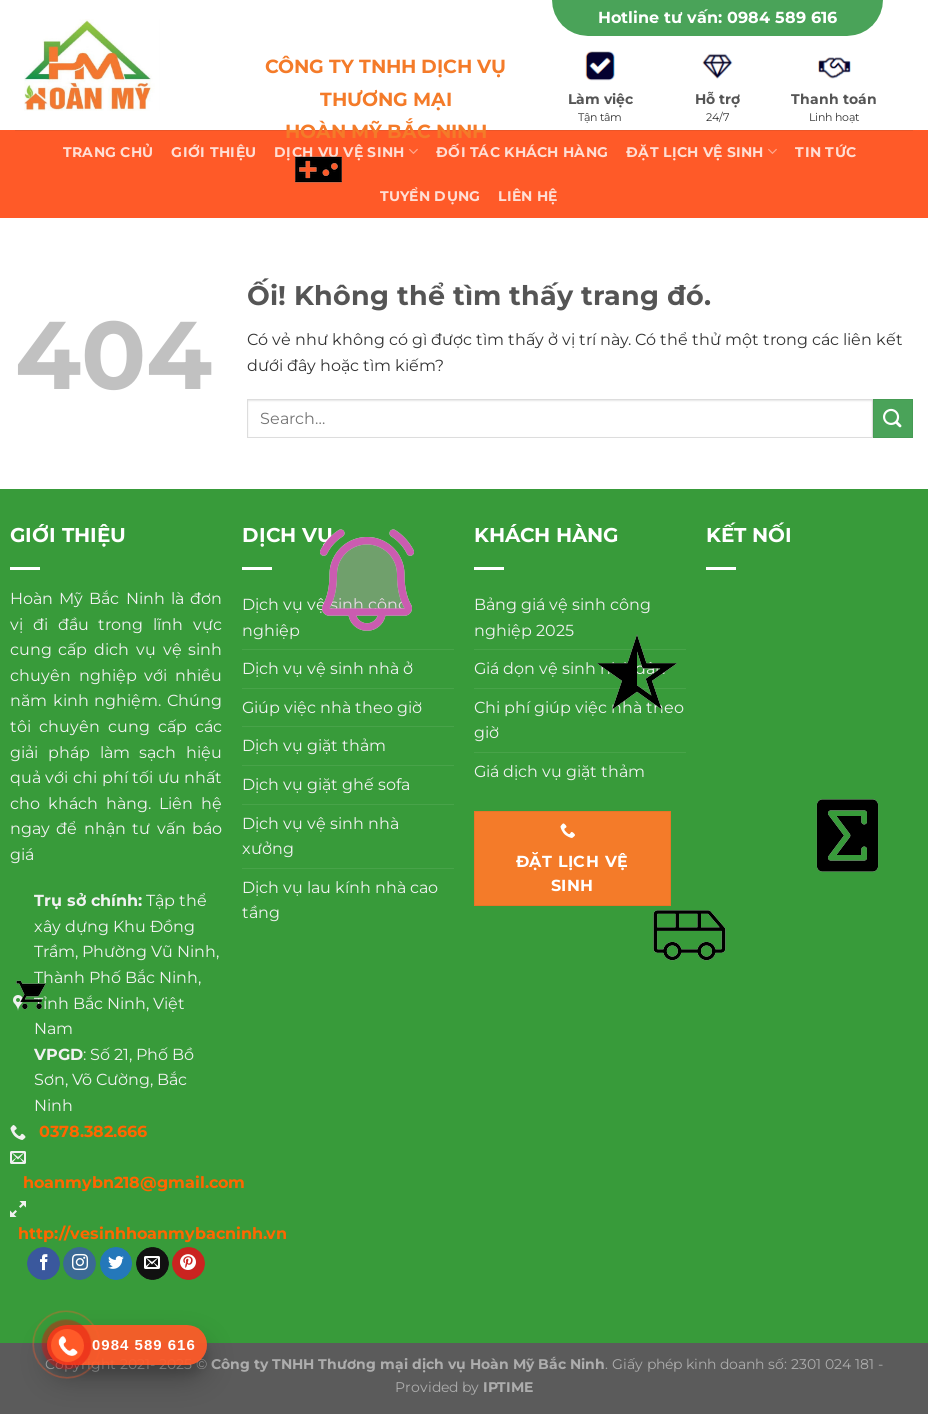  What do you see at coordinates (687, 934) in the screenshot?
I see `track delivery or shipping status` at bounding box center [687, 934].